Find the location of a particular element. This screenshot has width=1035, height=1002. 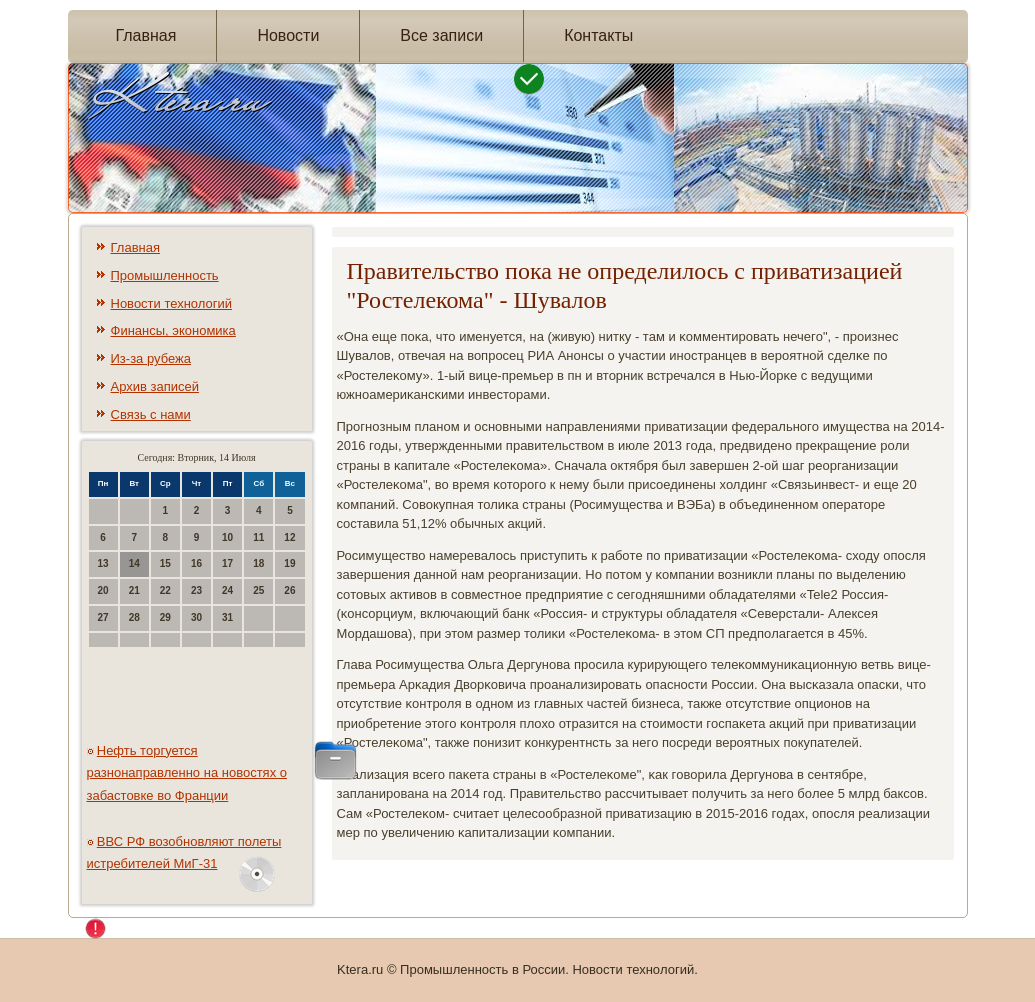

indicates file sync completed successfully is located at coordinates (529, 79).